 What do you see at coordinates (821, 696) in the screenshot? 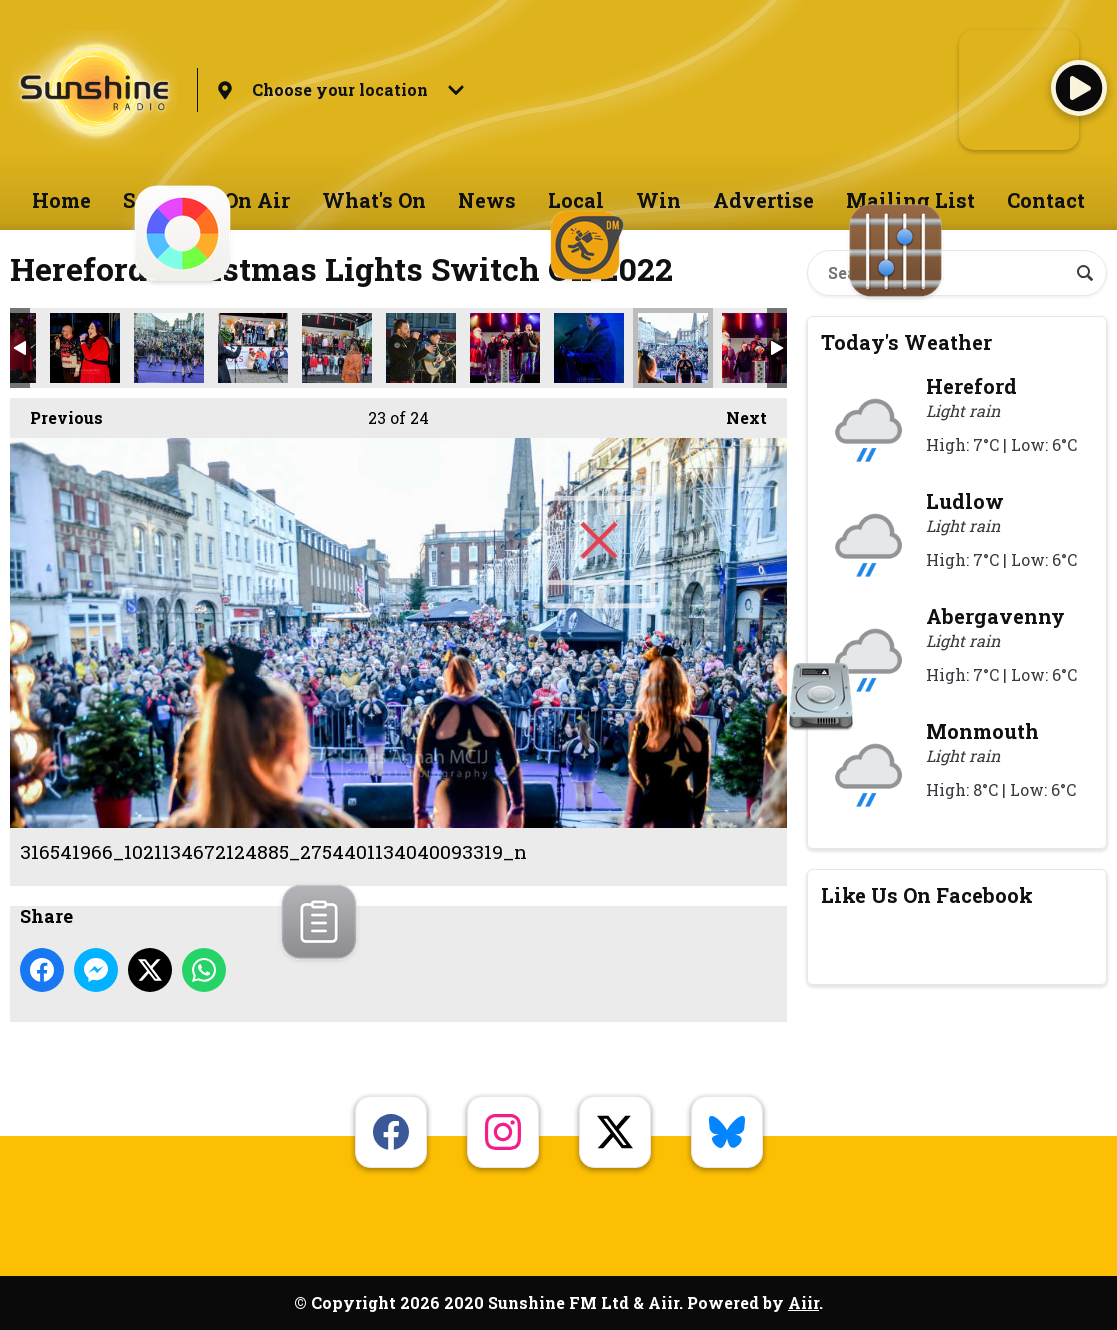
I see `access local hard drive storage` at bounding box center [821, 696].